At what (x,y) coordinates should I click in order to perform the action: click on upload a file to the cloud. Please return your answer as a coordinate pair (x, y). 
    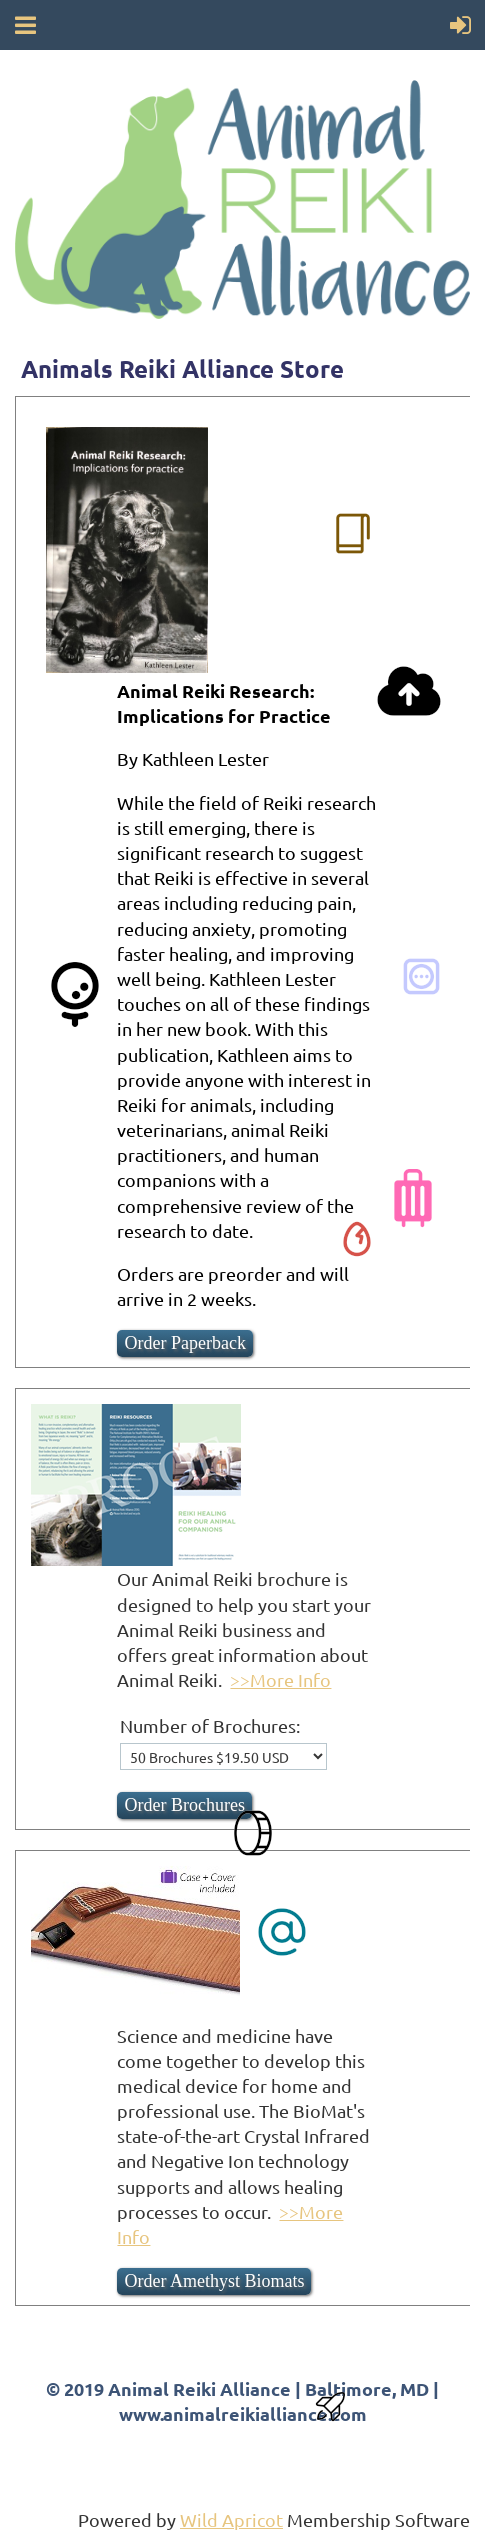
    Looking at the image, I should click on (409, 691).